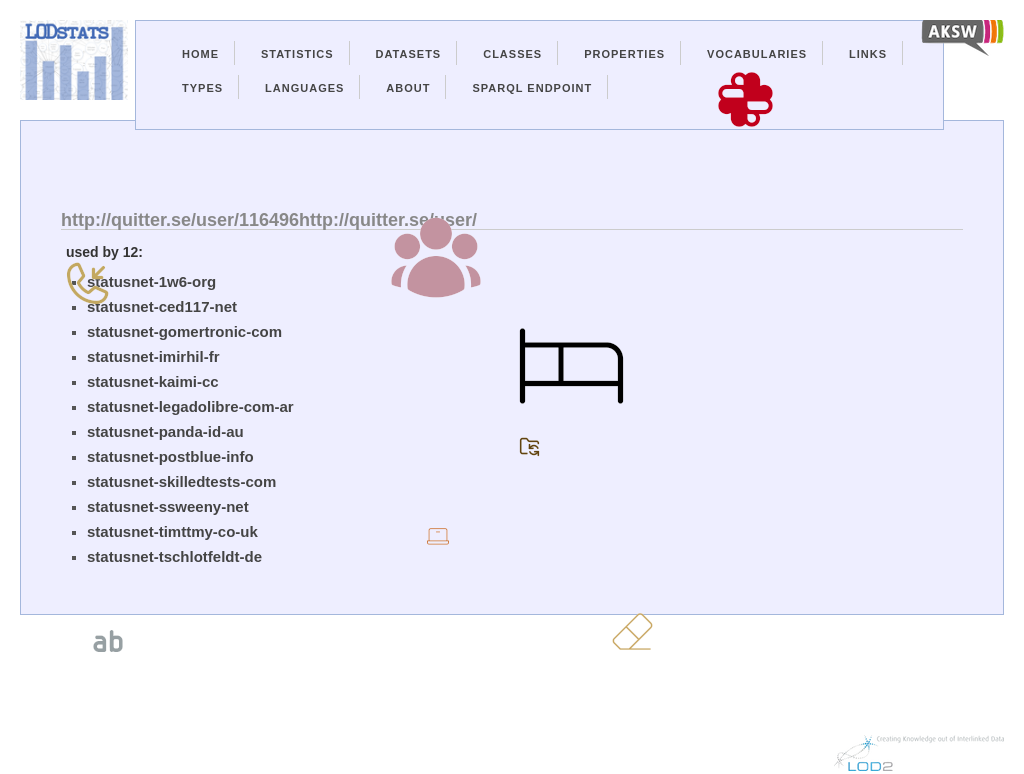  Describe the element at coordinates (568, 366) in the screenshot. I see `view accommodation or hotel options` at that location.